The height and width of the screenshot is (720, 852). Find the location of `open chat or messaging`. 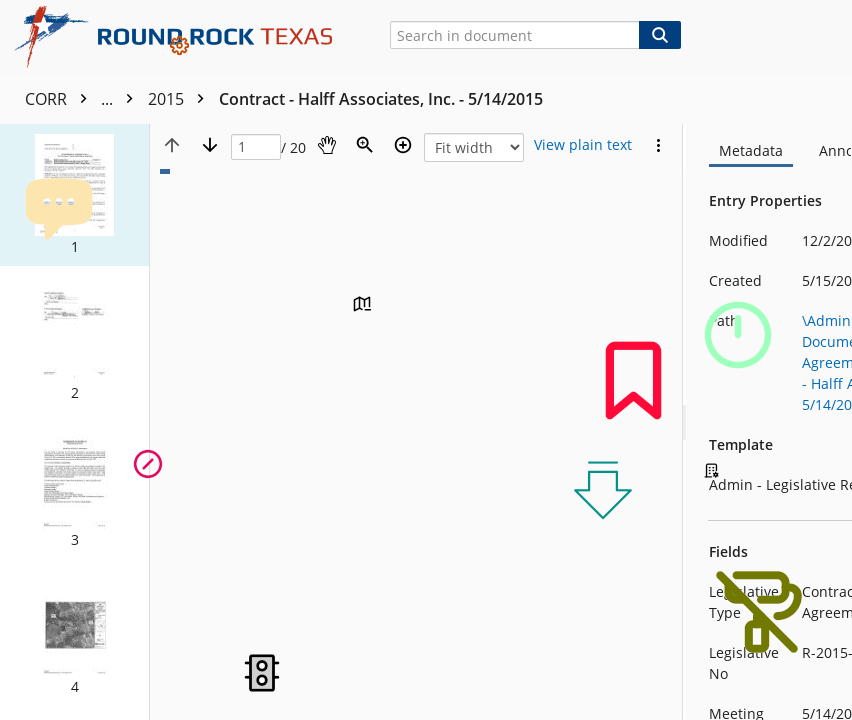

open chat or messaging is located at coordinates (59, 209).